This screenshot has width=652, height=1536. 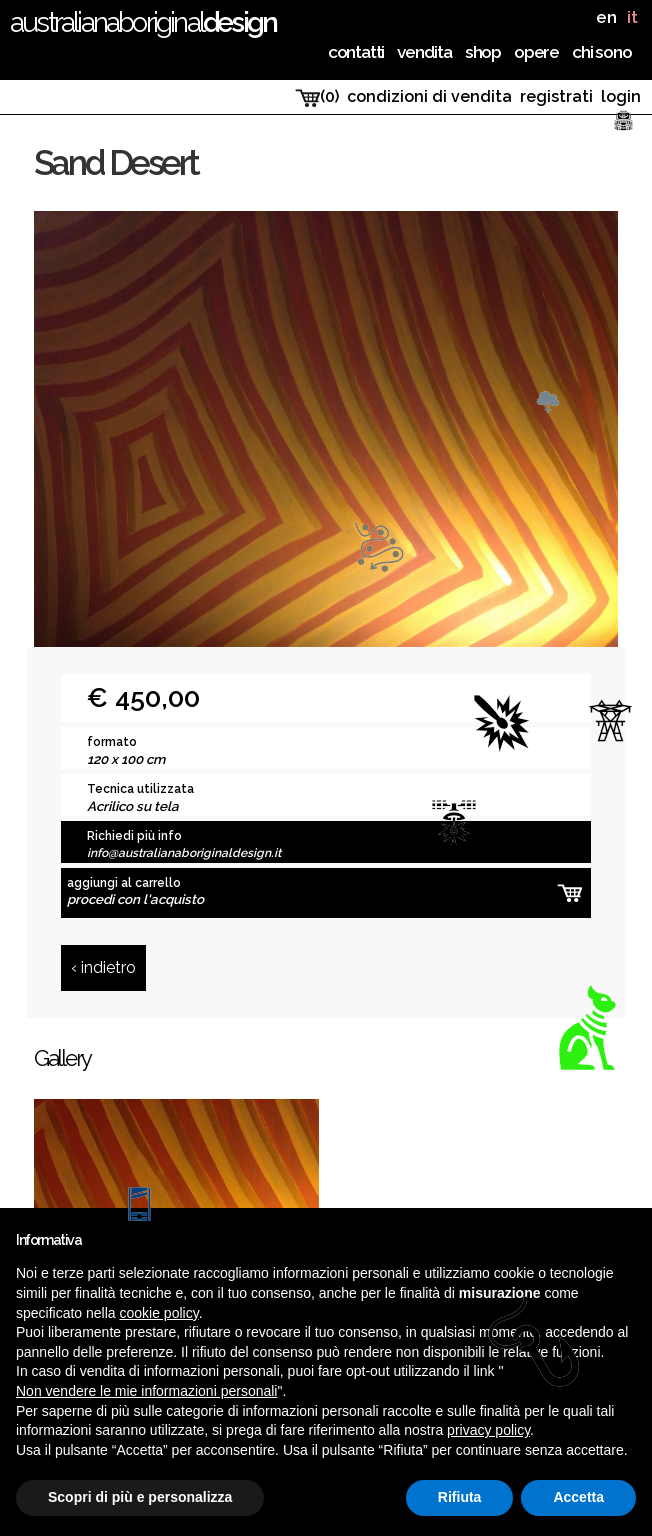 I want to click on access Egyptian mythology content or games, so click(x=587, y=1027).